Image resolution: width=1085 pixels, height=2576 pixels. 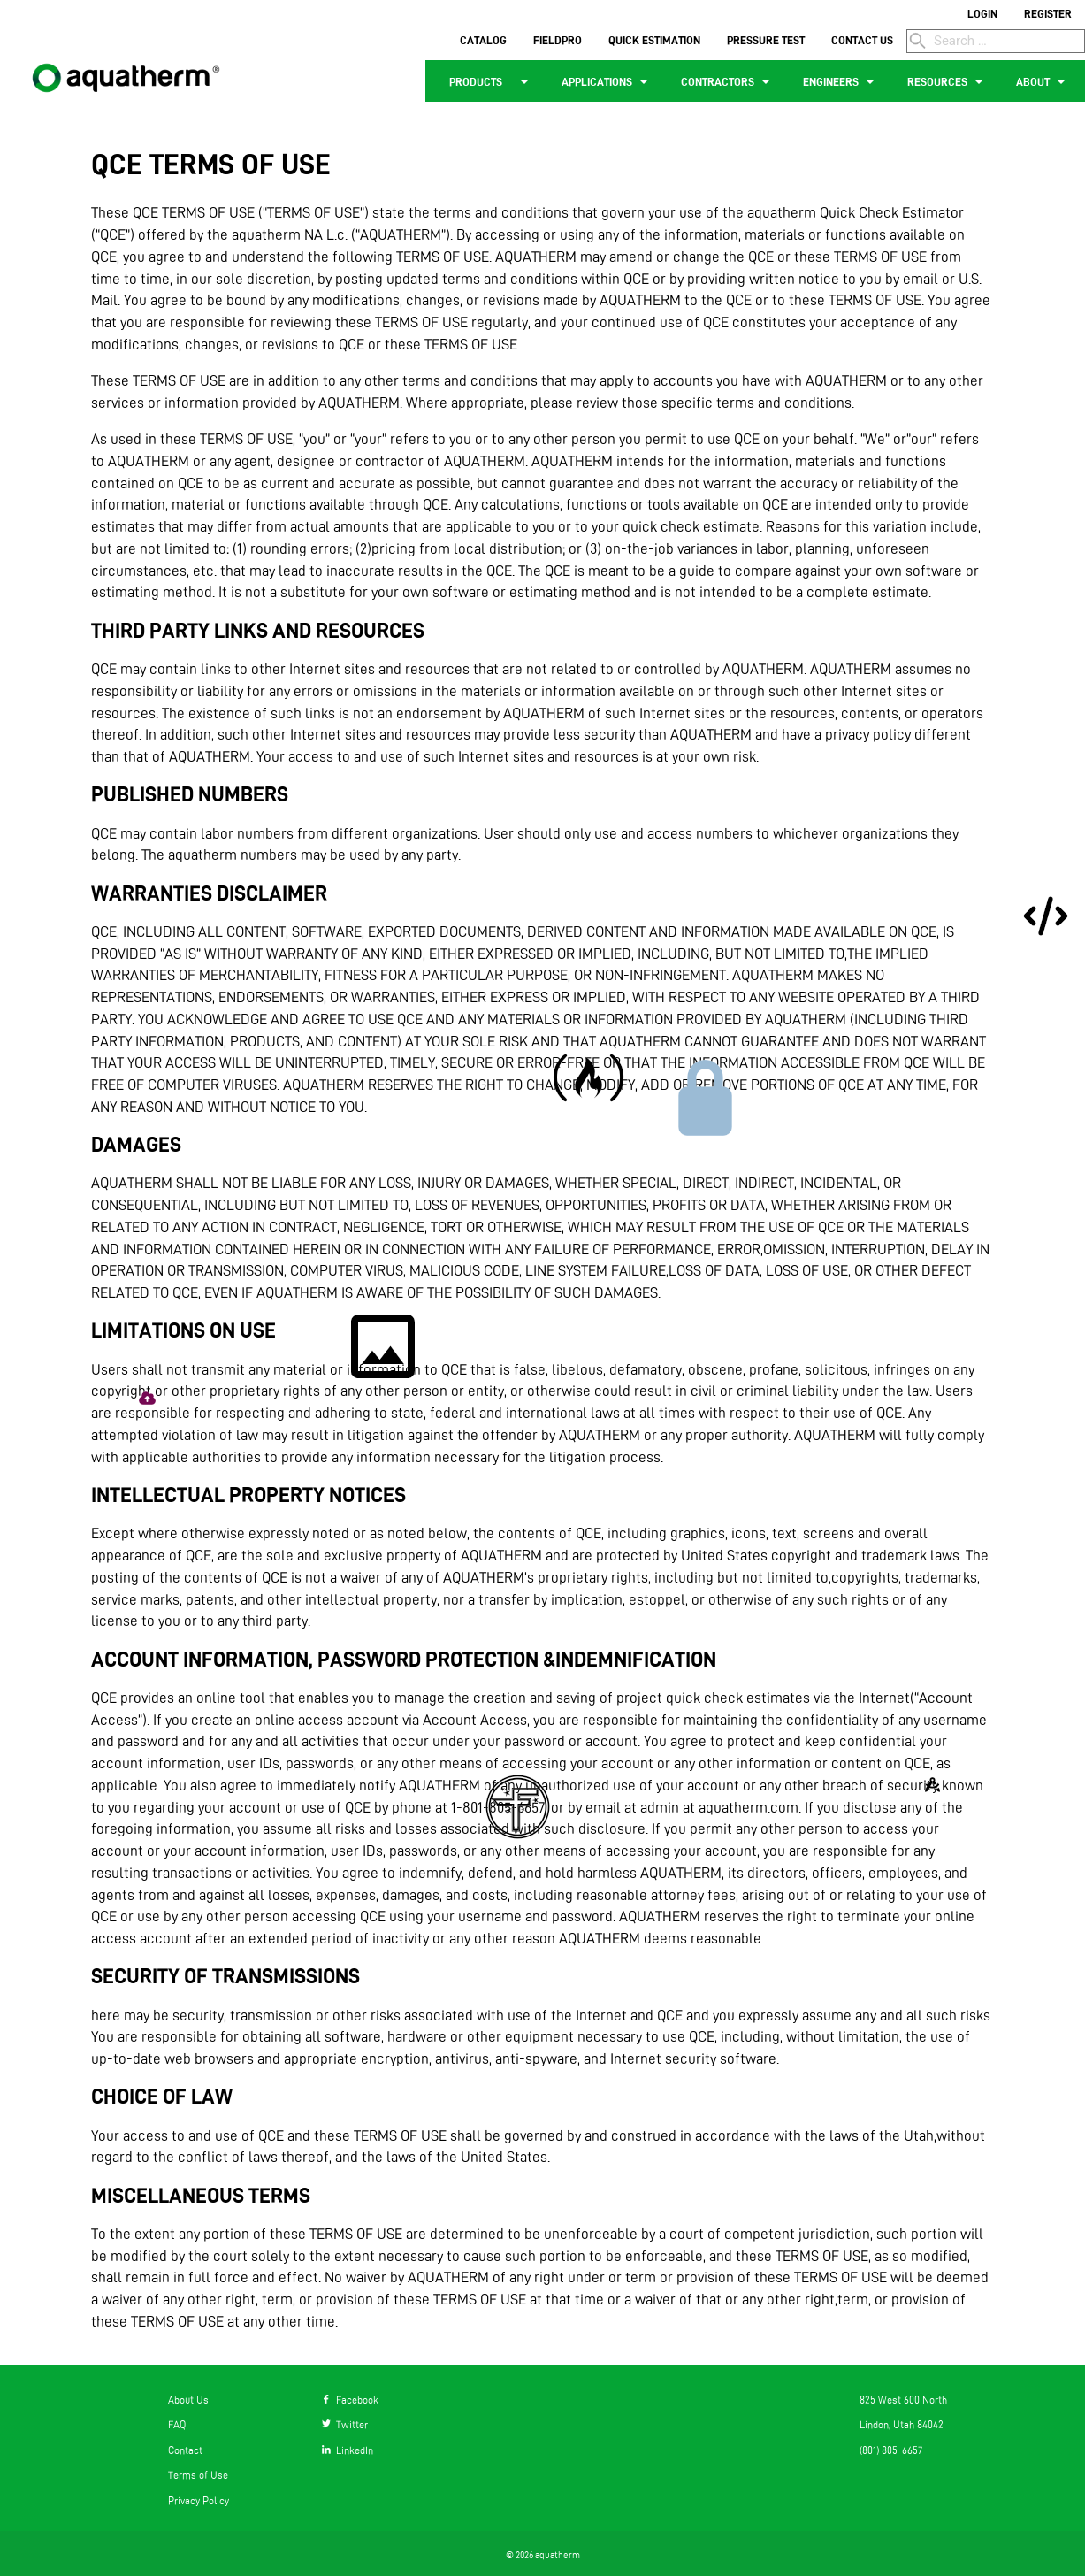 I want to click on access drawing or drafting tools, so click(x=932, y=1784).